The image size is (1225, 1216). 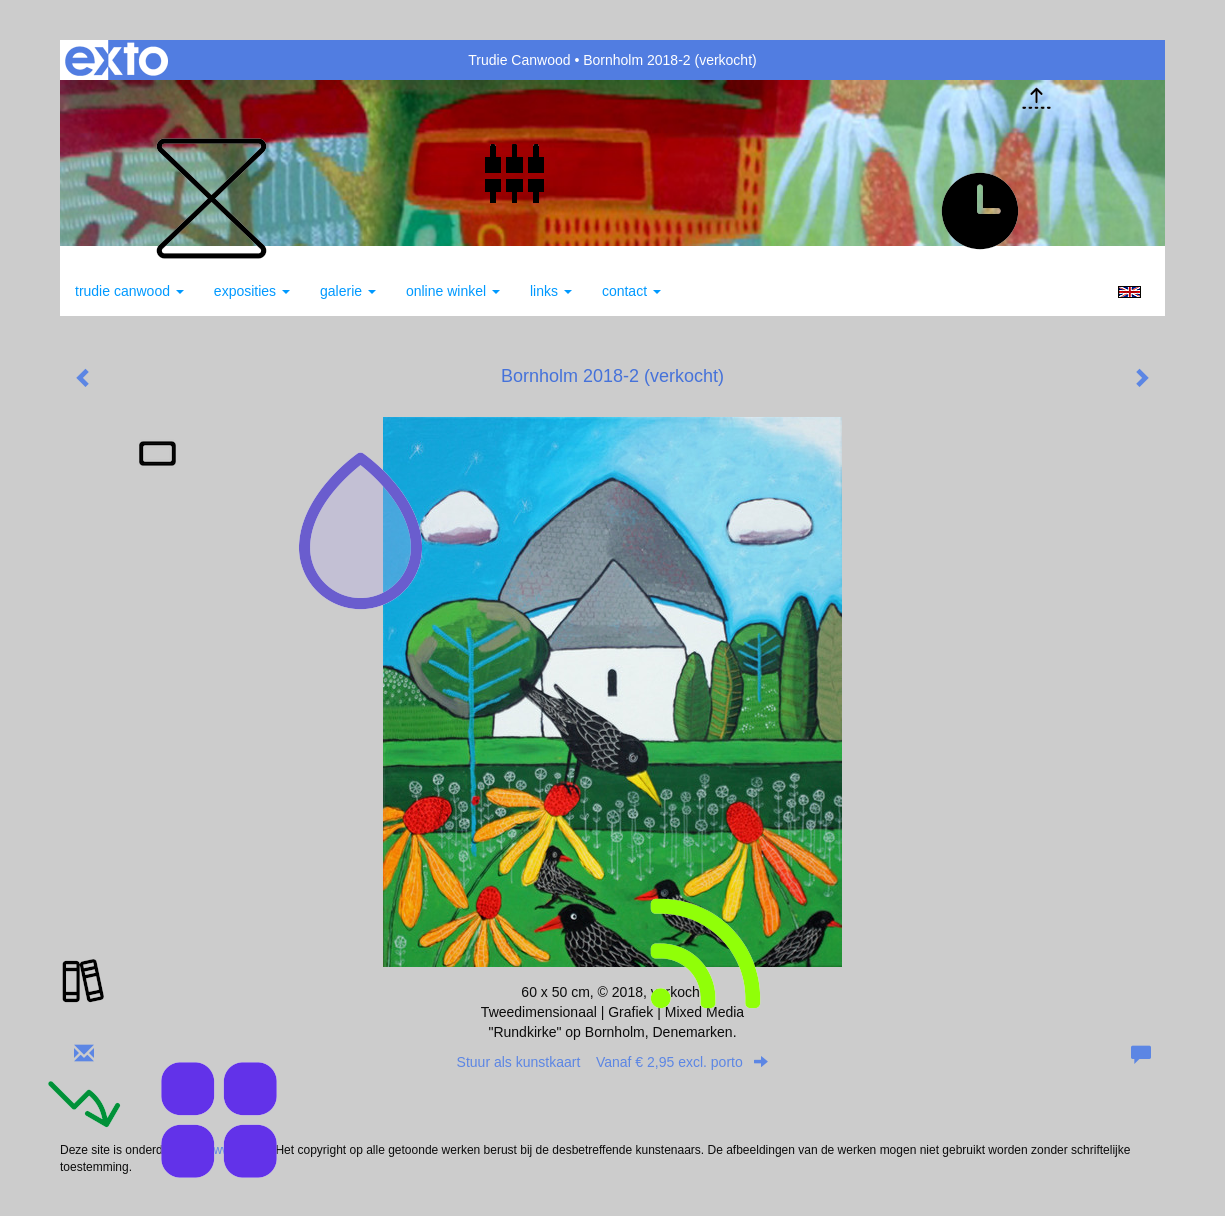 I want to click on configure audio/video input connections, so click(x=514, y=173).